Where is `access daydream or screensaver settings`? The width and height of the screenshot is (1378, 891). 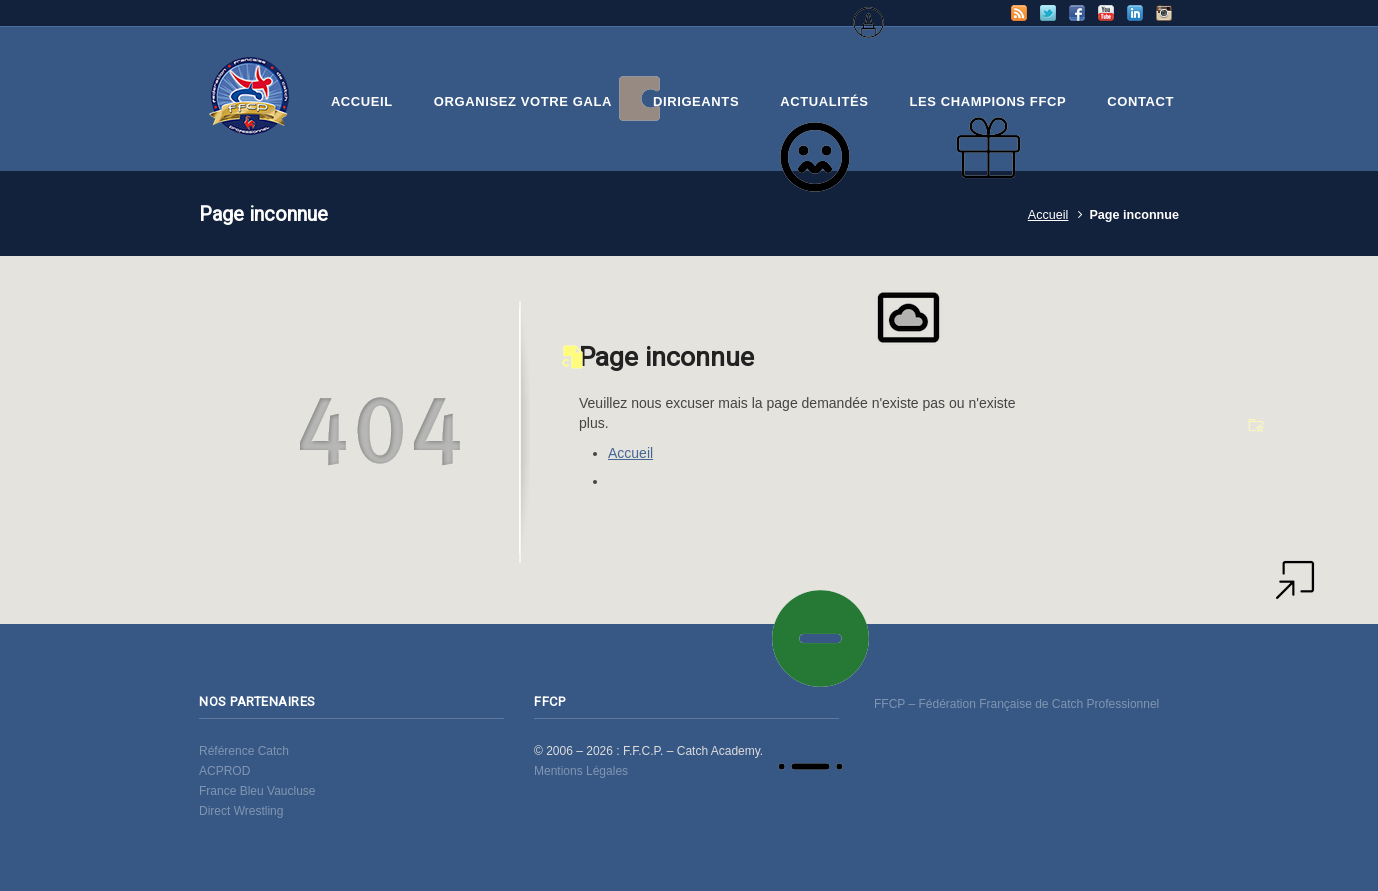
access daydream or screensaver settings is located at coordinates (908, 317).